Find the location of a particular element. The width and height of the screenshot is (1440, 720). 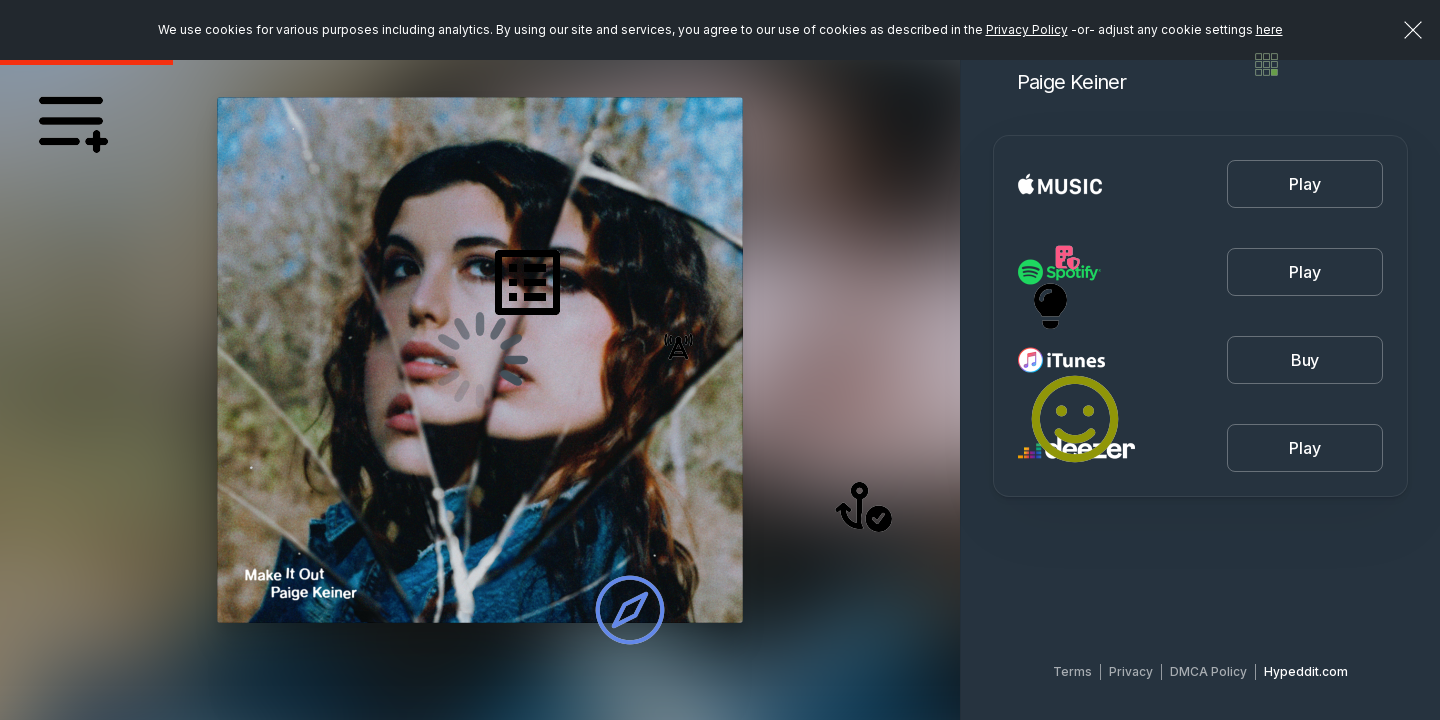

add an emoji or reaction is located at coordinates (1075, 419).